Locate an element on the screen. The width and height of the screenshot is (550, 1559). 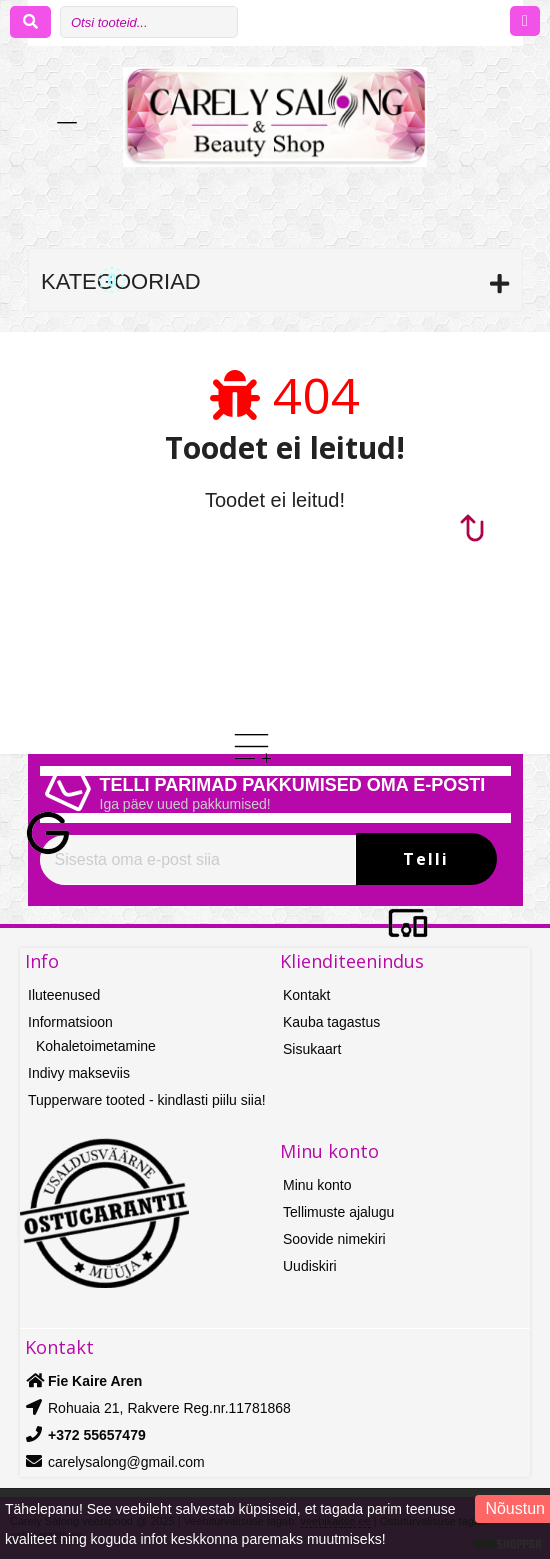
insert a horizontal divider line is located at coordinates (67, 122).